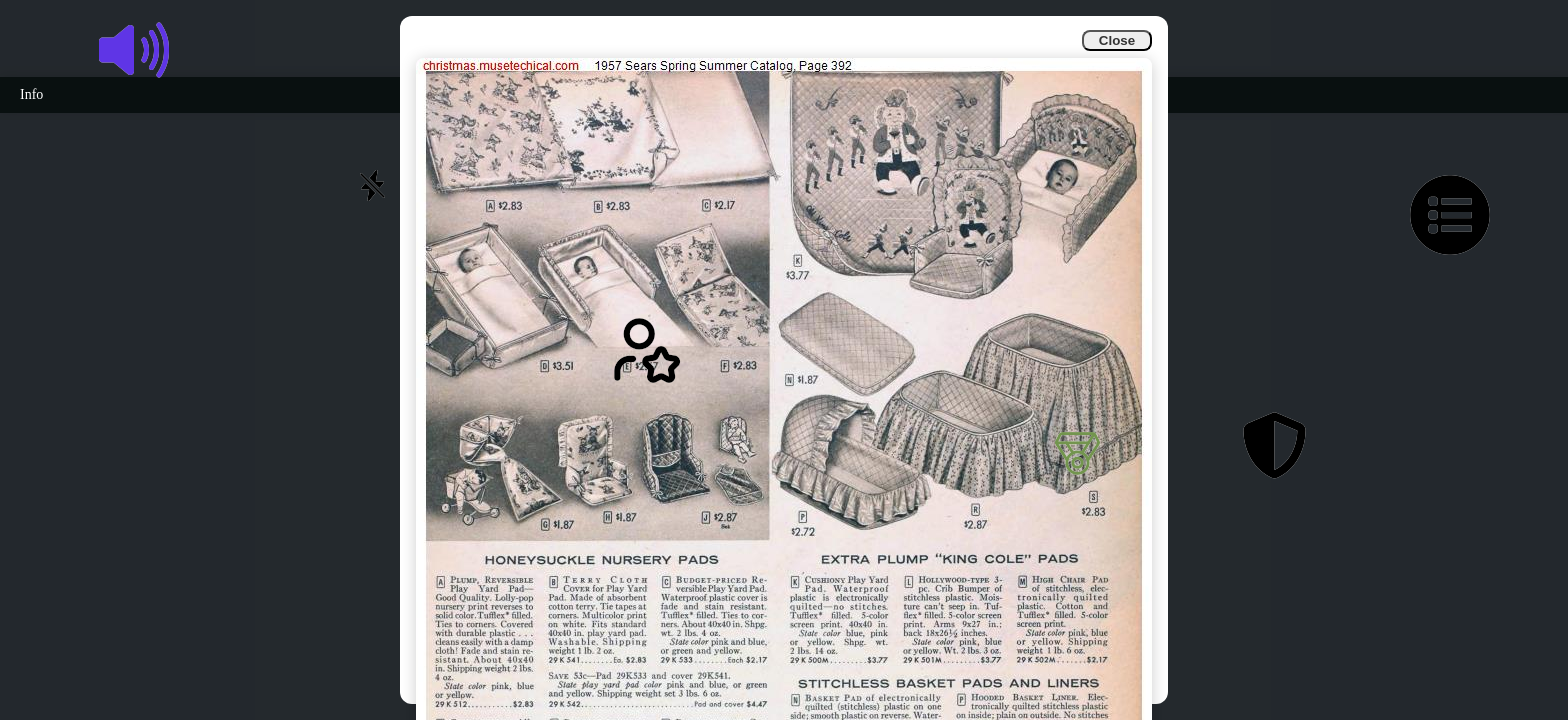  What do you see at coordinates (645, 349) in the screenshot?
I see `view favorite or starred user` at bounding box center [645, 349].